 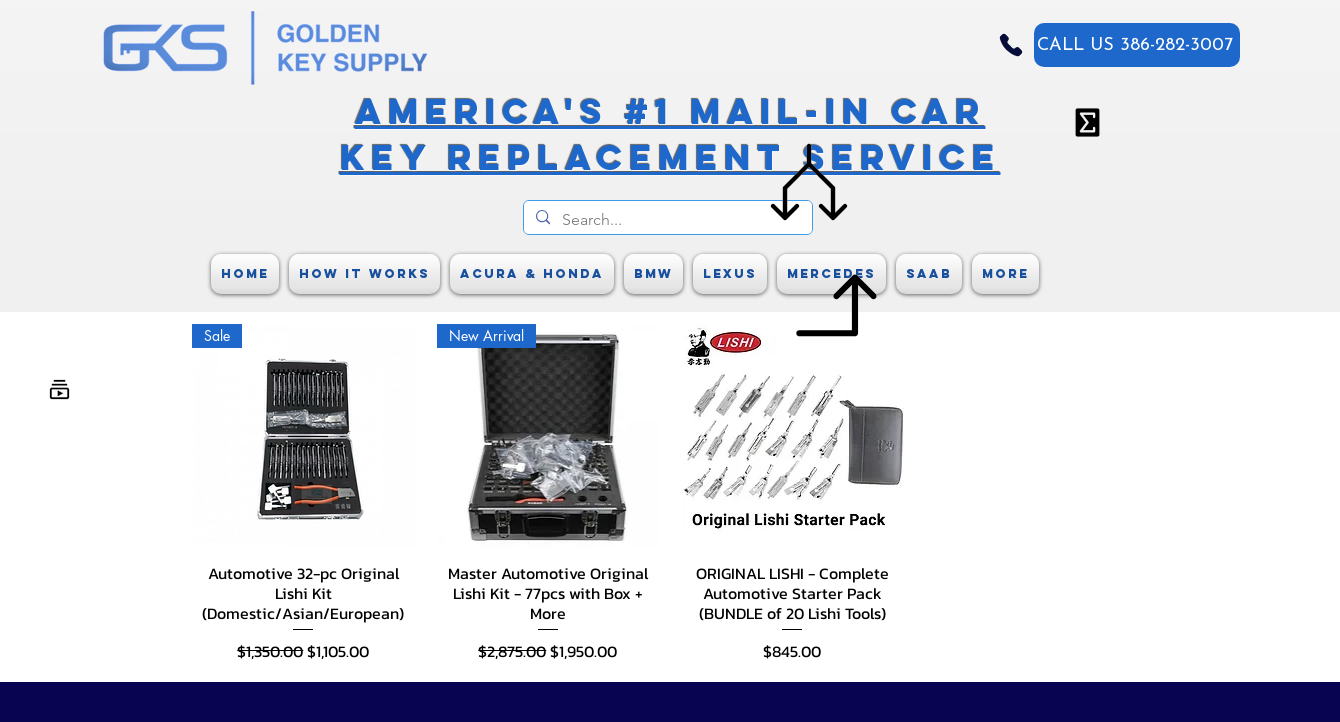 I want to click on split content into multiple paths, so click(x=809, y=185).